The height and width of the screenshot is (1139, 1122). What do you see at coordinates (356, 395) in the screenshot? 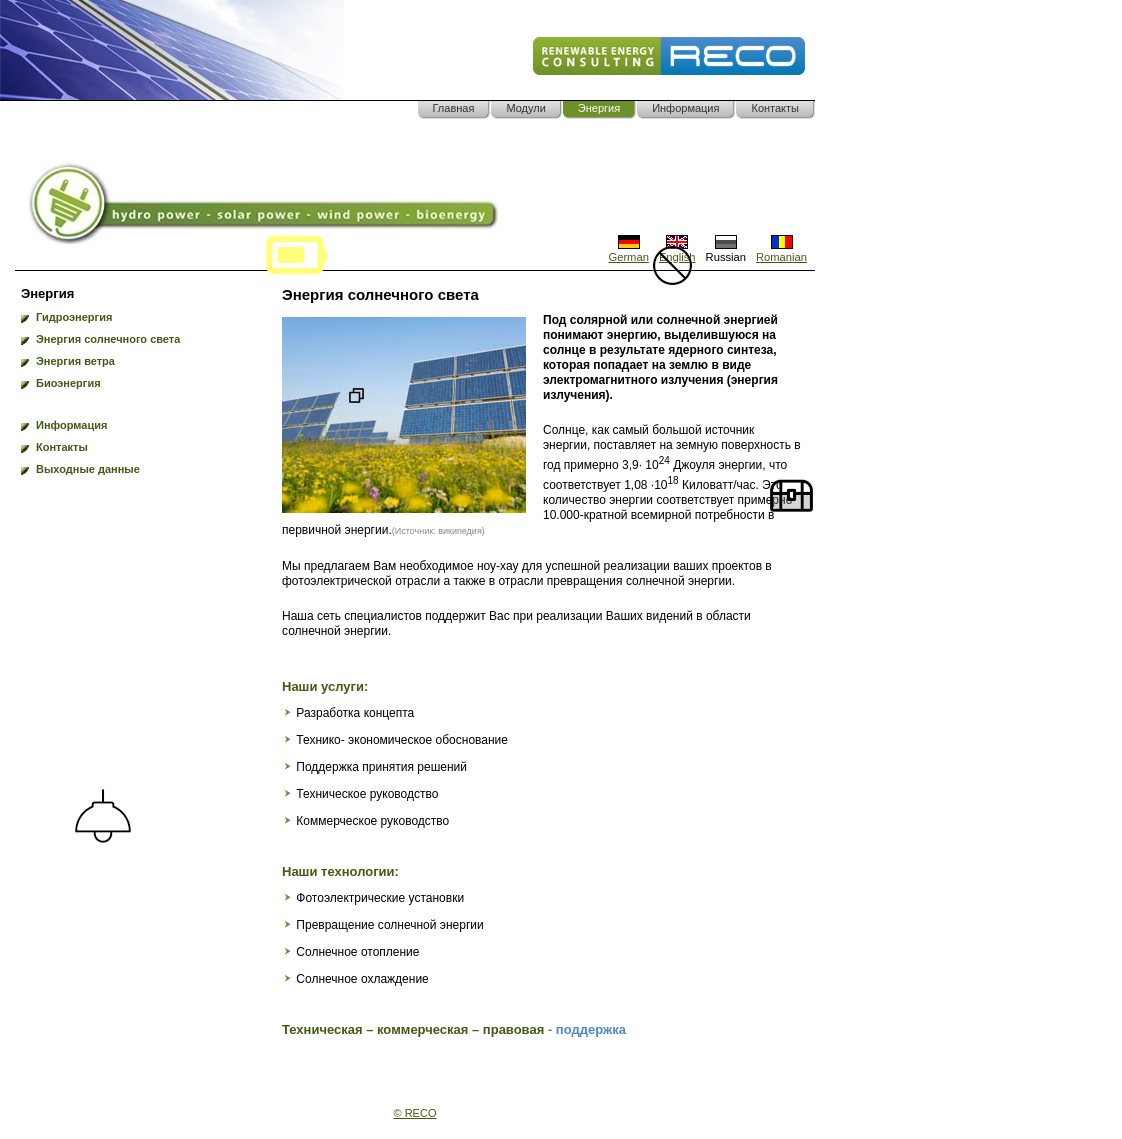
I see `copy to clipboard` at bounding box center [356, 395].